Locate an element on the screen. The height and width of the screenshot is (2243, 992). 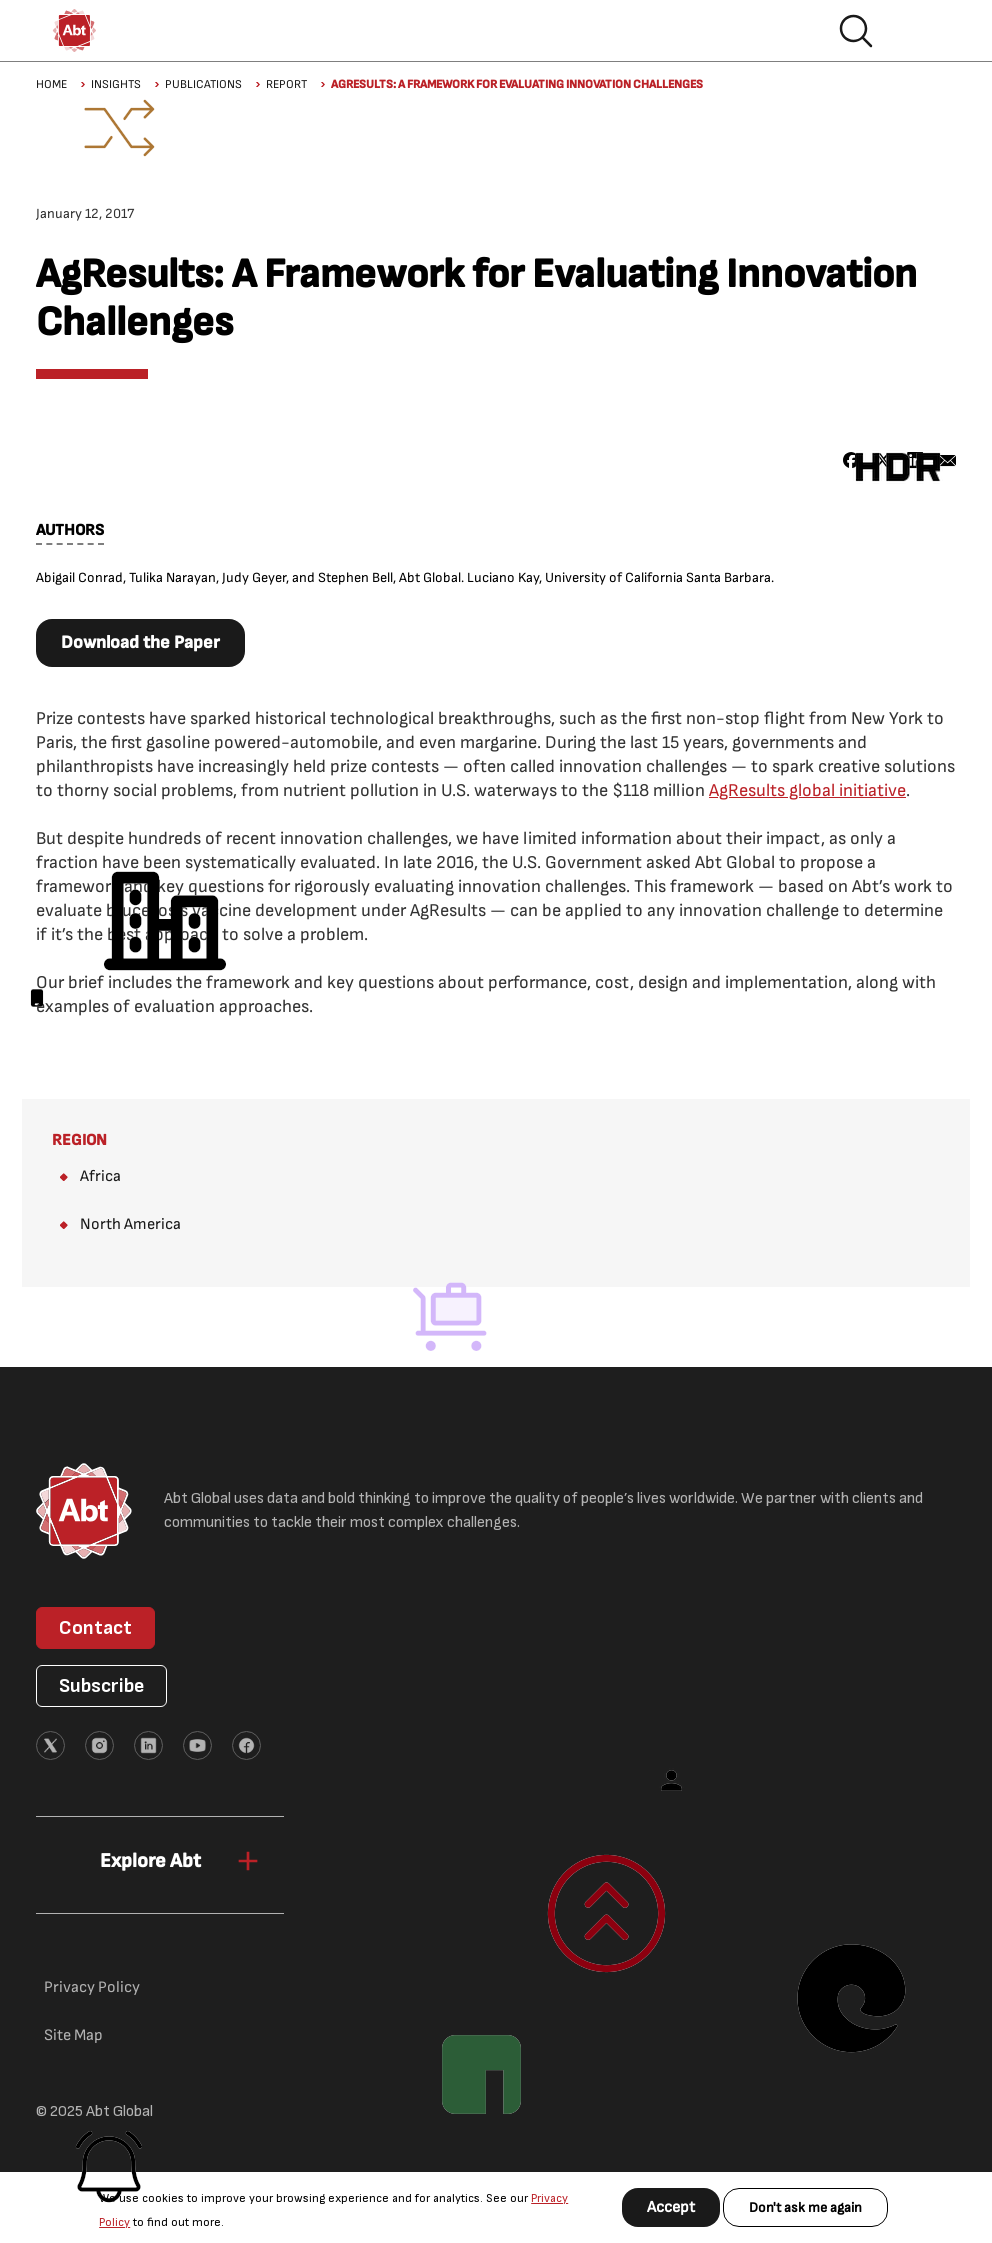
call or text from mobile device is located at coordinates (37, 998).